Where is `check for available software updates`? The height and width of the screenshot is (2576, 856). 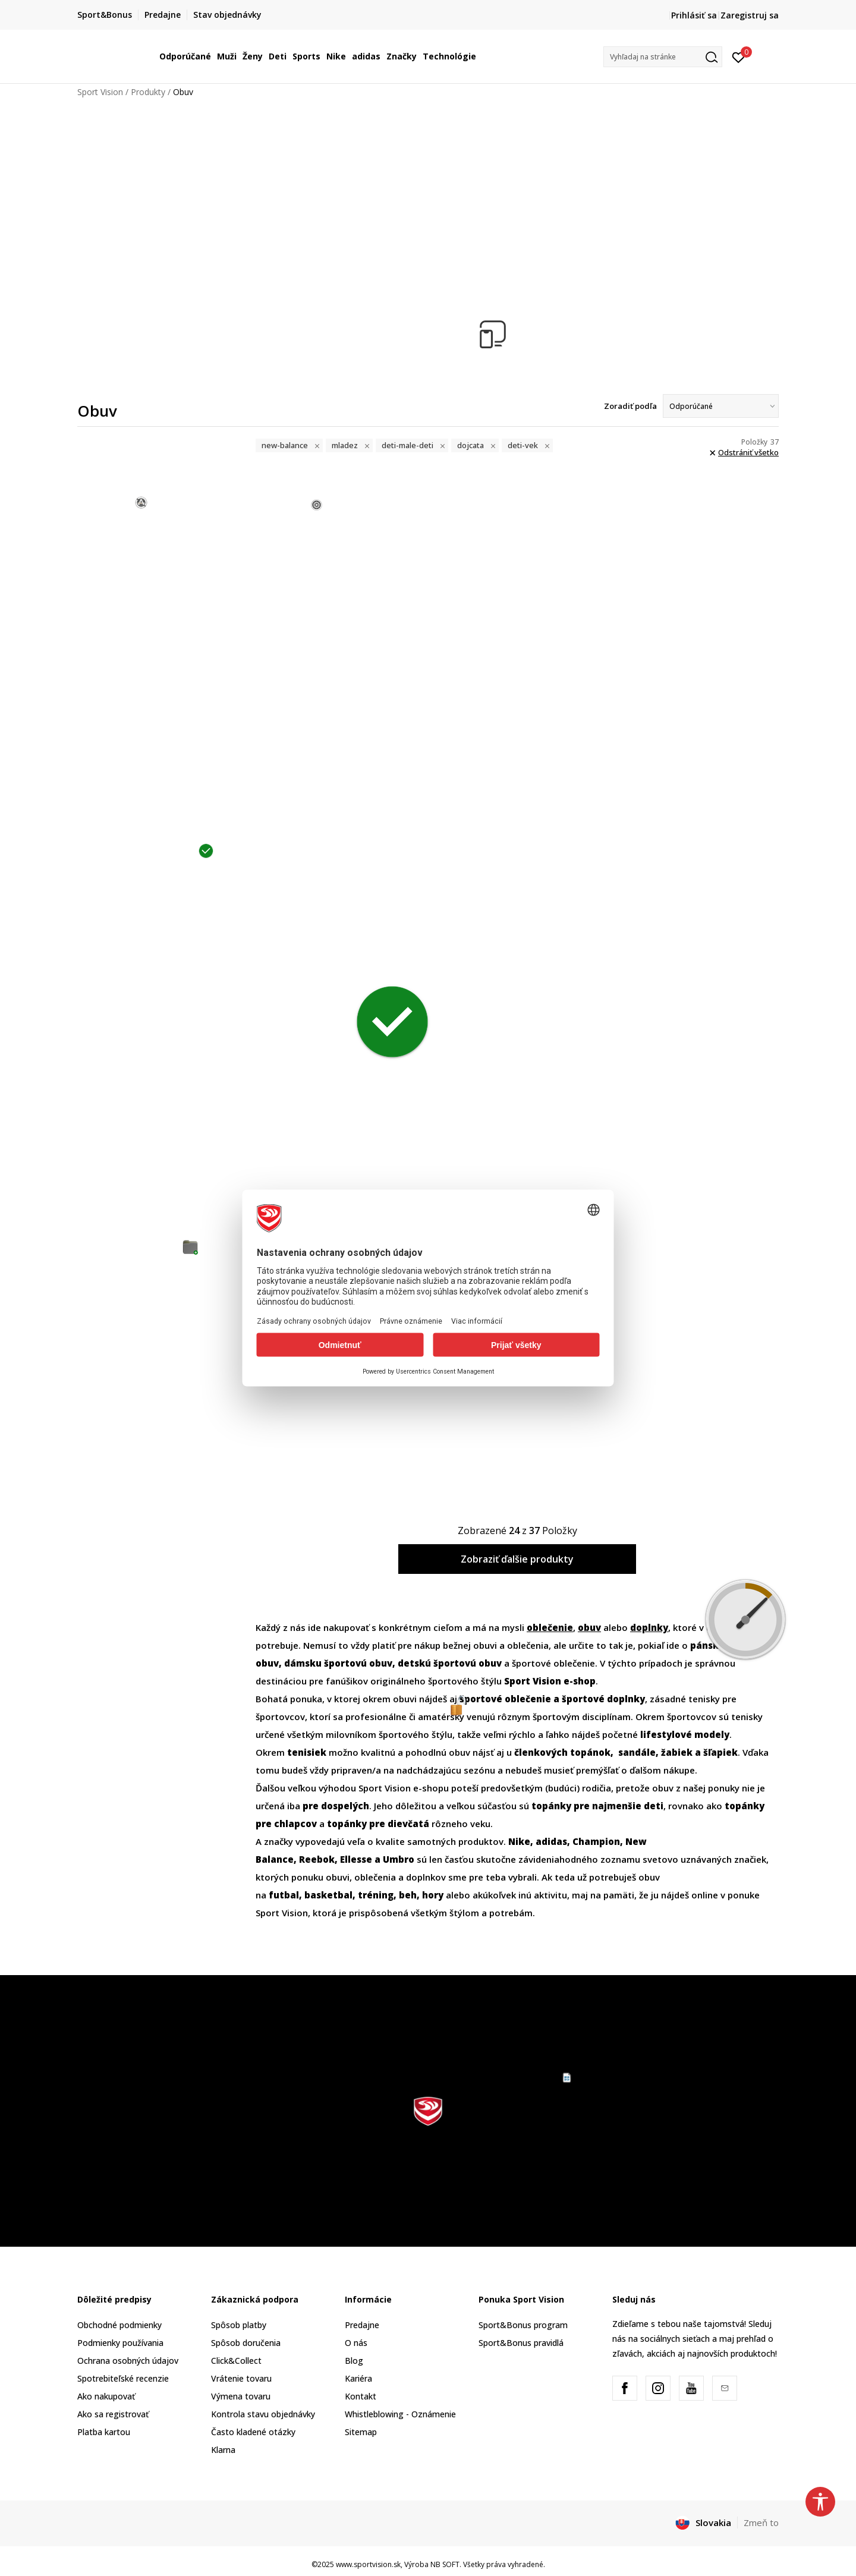 check for available software updates is located at coordinates (141, 502).